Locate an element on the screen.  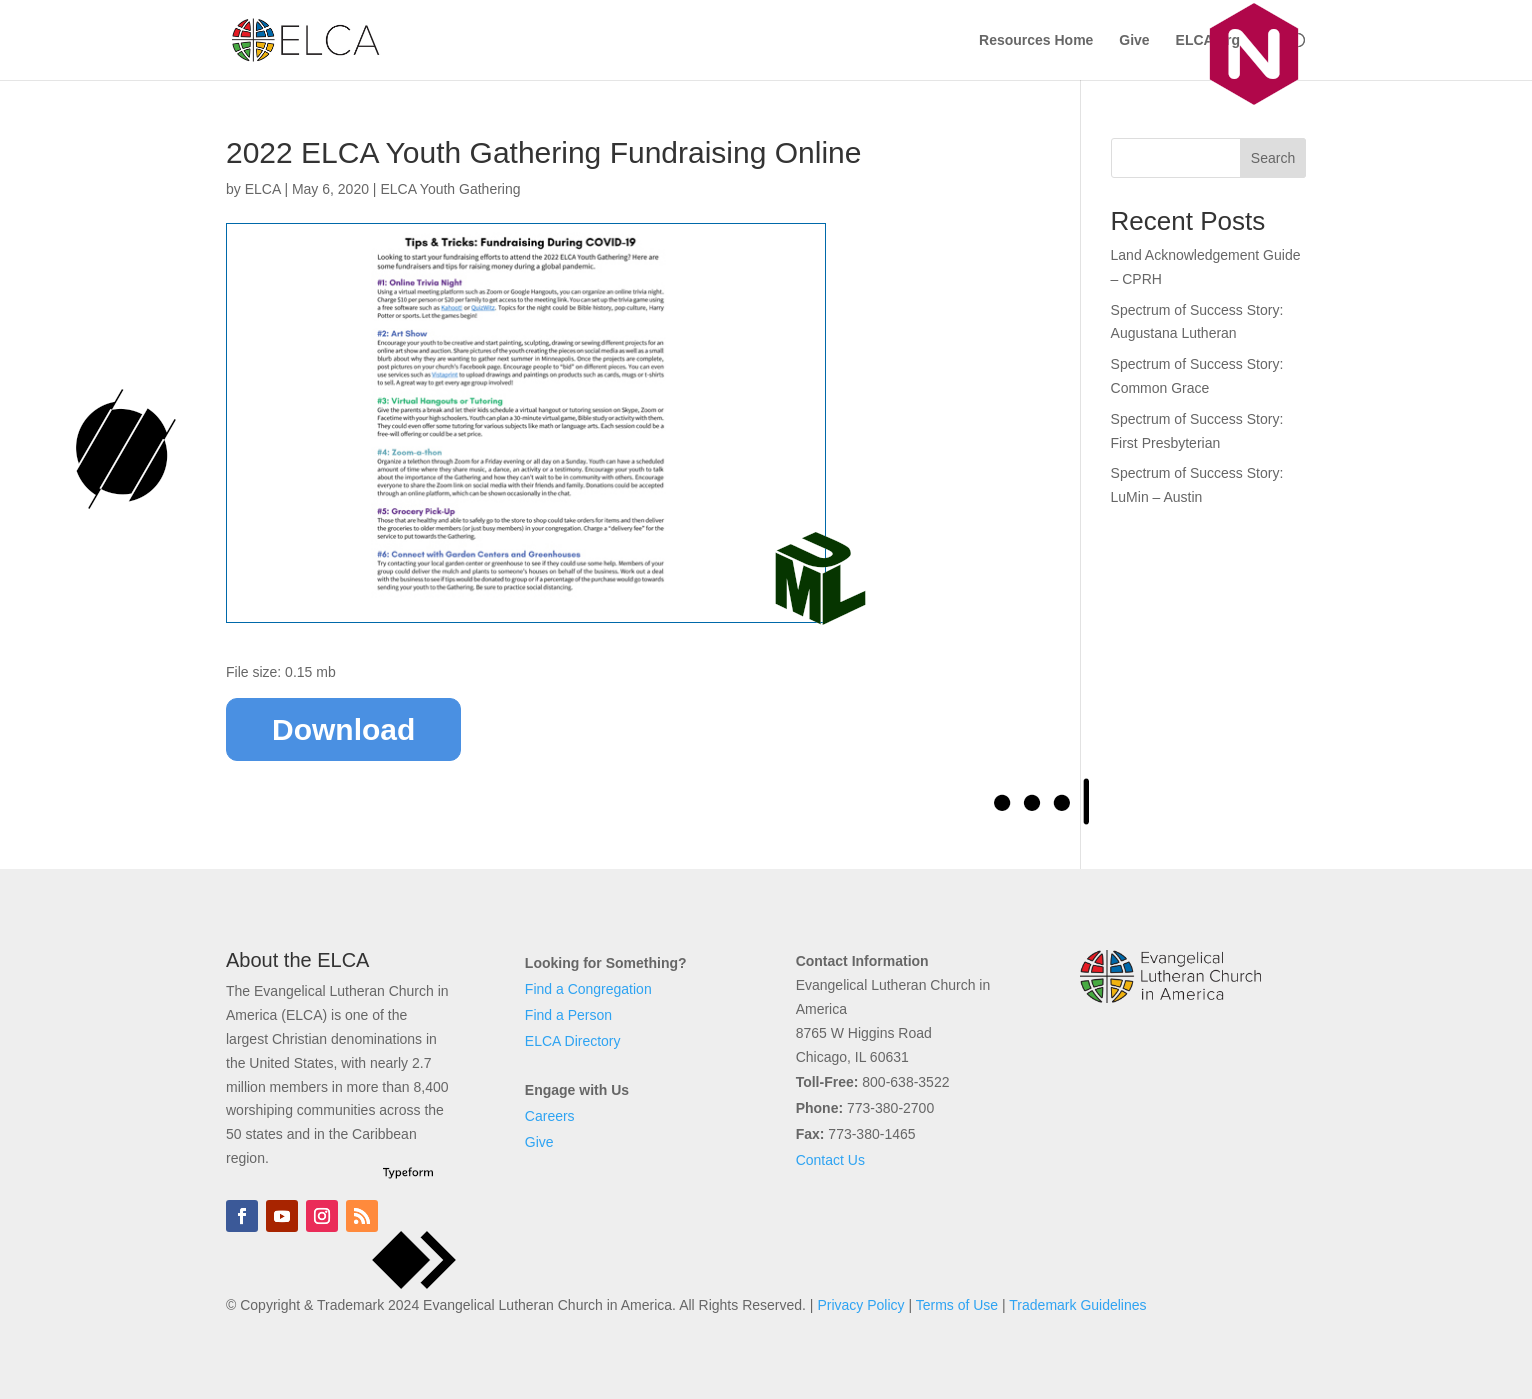
open AnyDesk remote desktop application is located at coordinates (414, 1260).